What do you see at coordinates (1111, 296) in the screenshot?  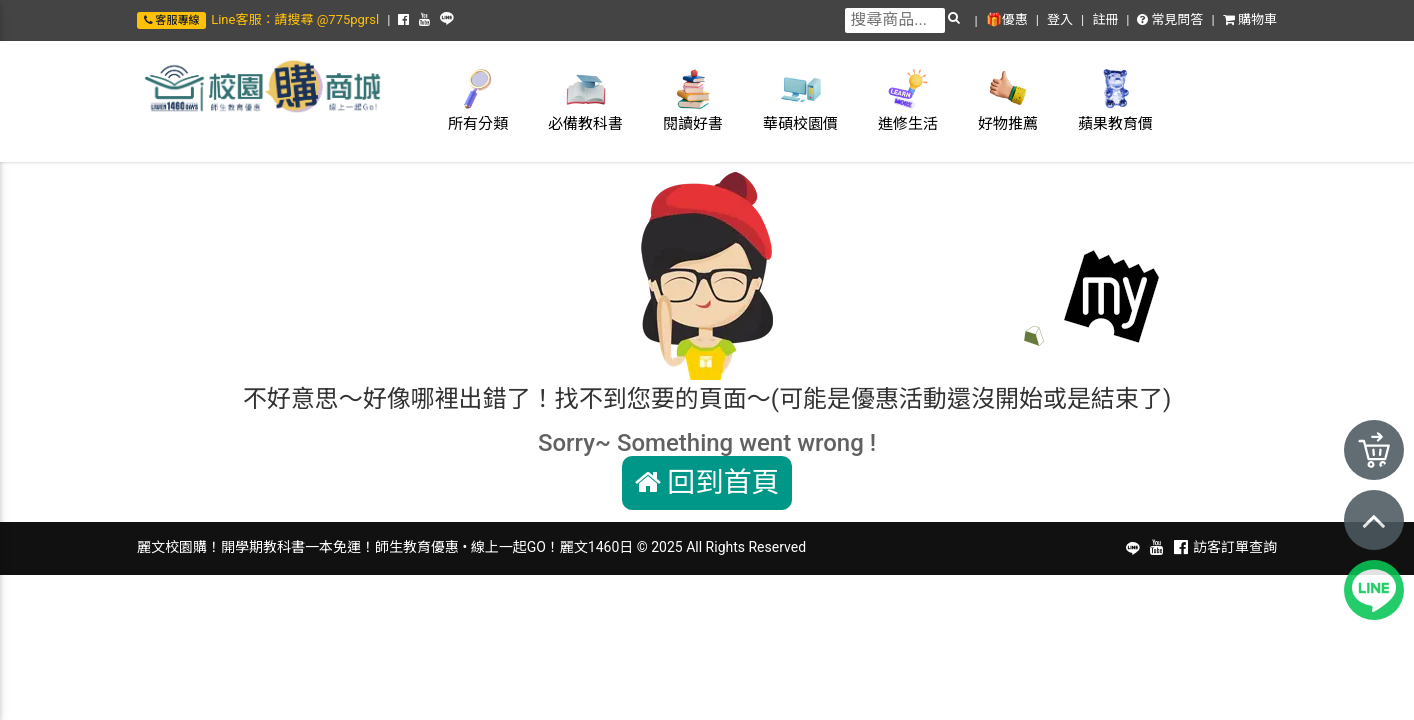 I see `open BookMyShow app` at bounding box center [1111, 296].